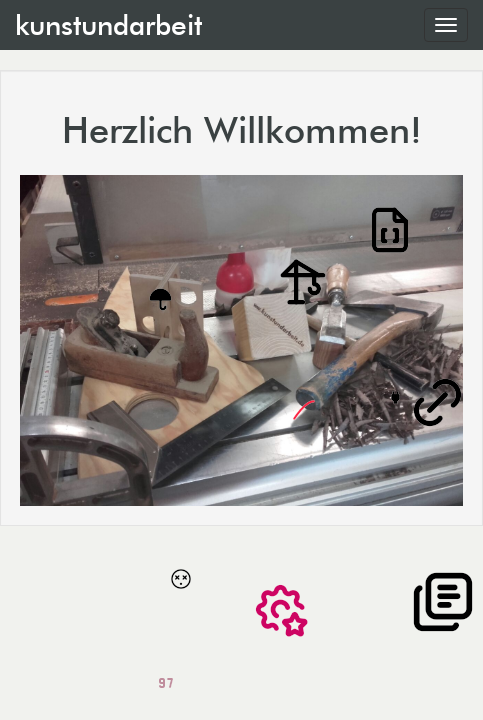 The image size is (483, 720). What do you see at coordinates (303, 282) in the screenshot?
I see `indicates construction or building in progress` at bounding box center [303, 282].